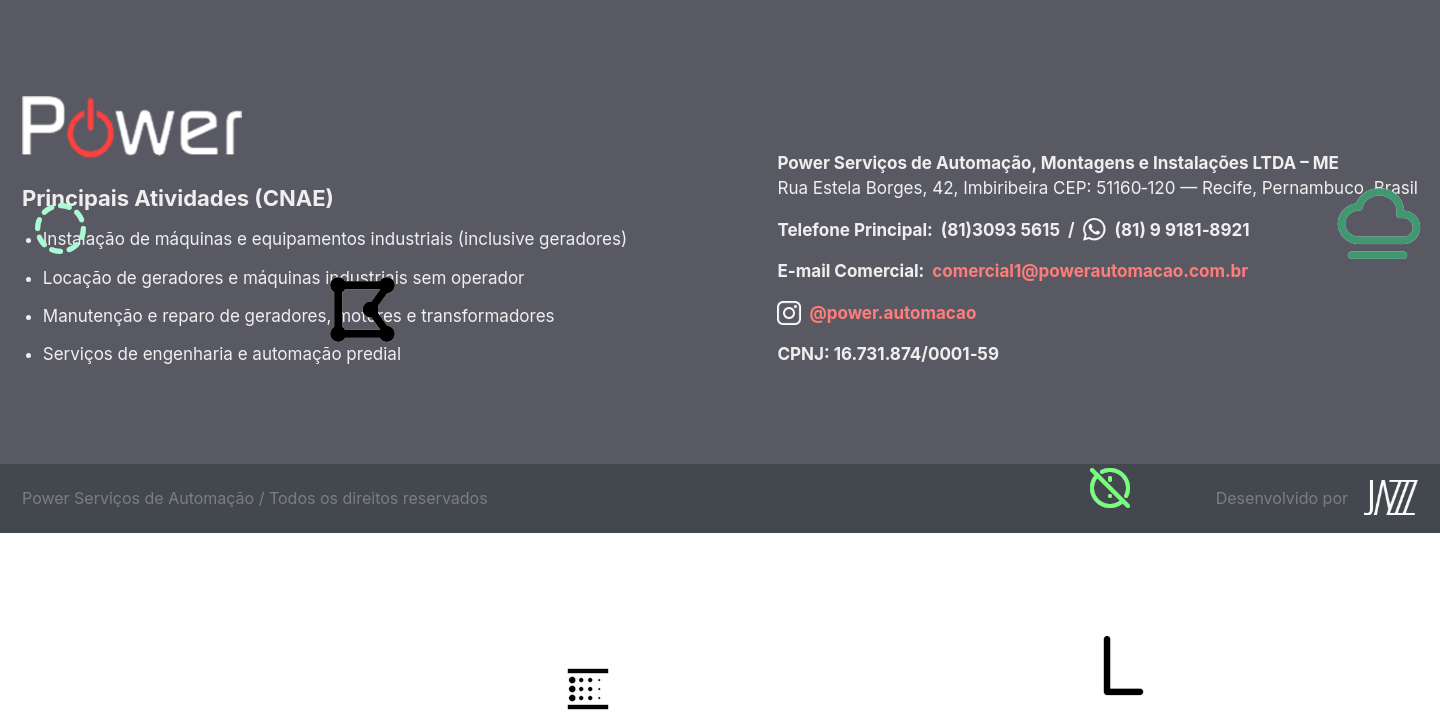  Describe the element at coordinates (1110, 488) in the screenshot. I see `disable or mute alerts` at that location.